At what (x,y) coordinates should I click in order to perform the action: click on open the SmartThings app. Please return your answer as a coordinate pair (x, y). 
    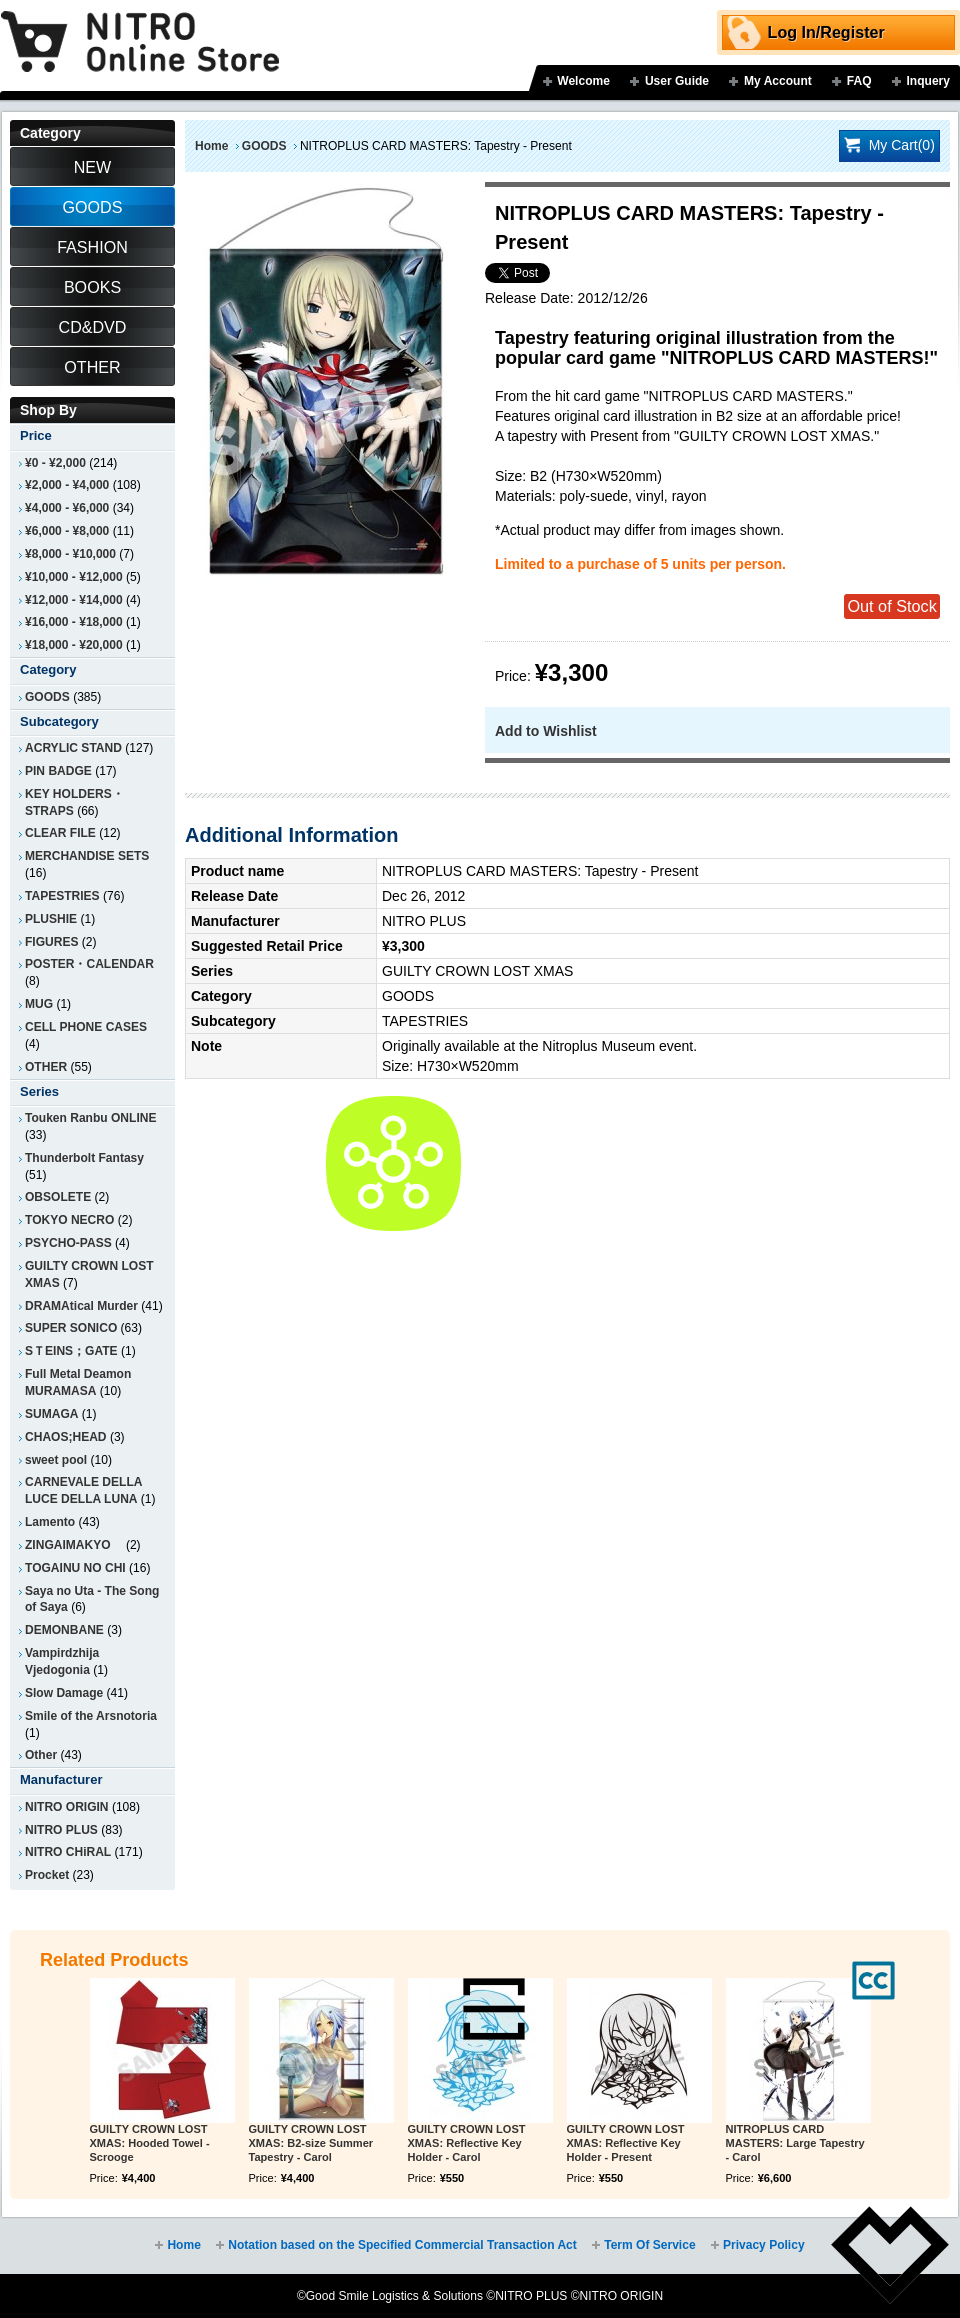
    Looking at the image, I should click on (393, 1163).